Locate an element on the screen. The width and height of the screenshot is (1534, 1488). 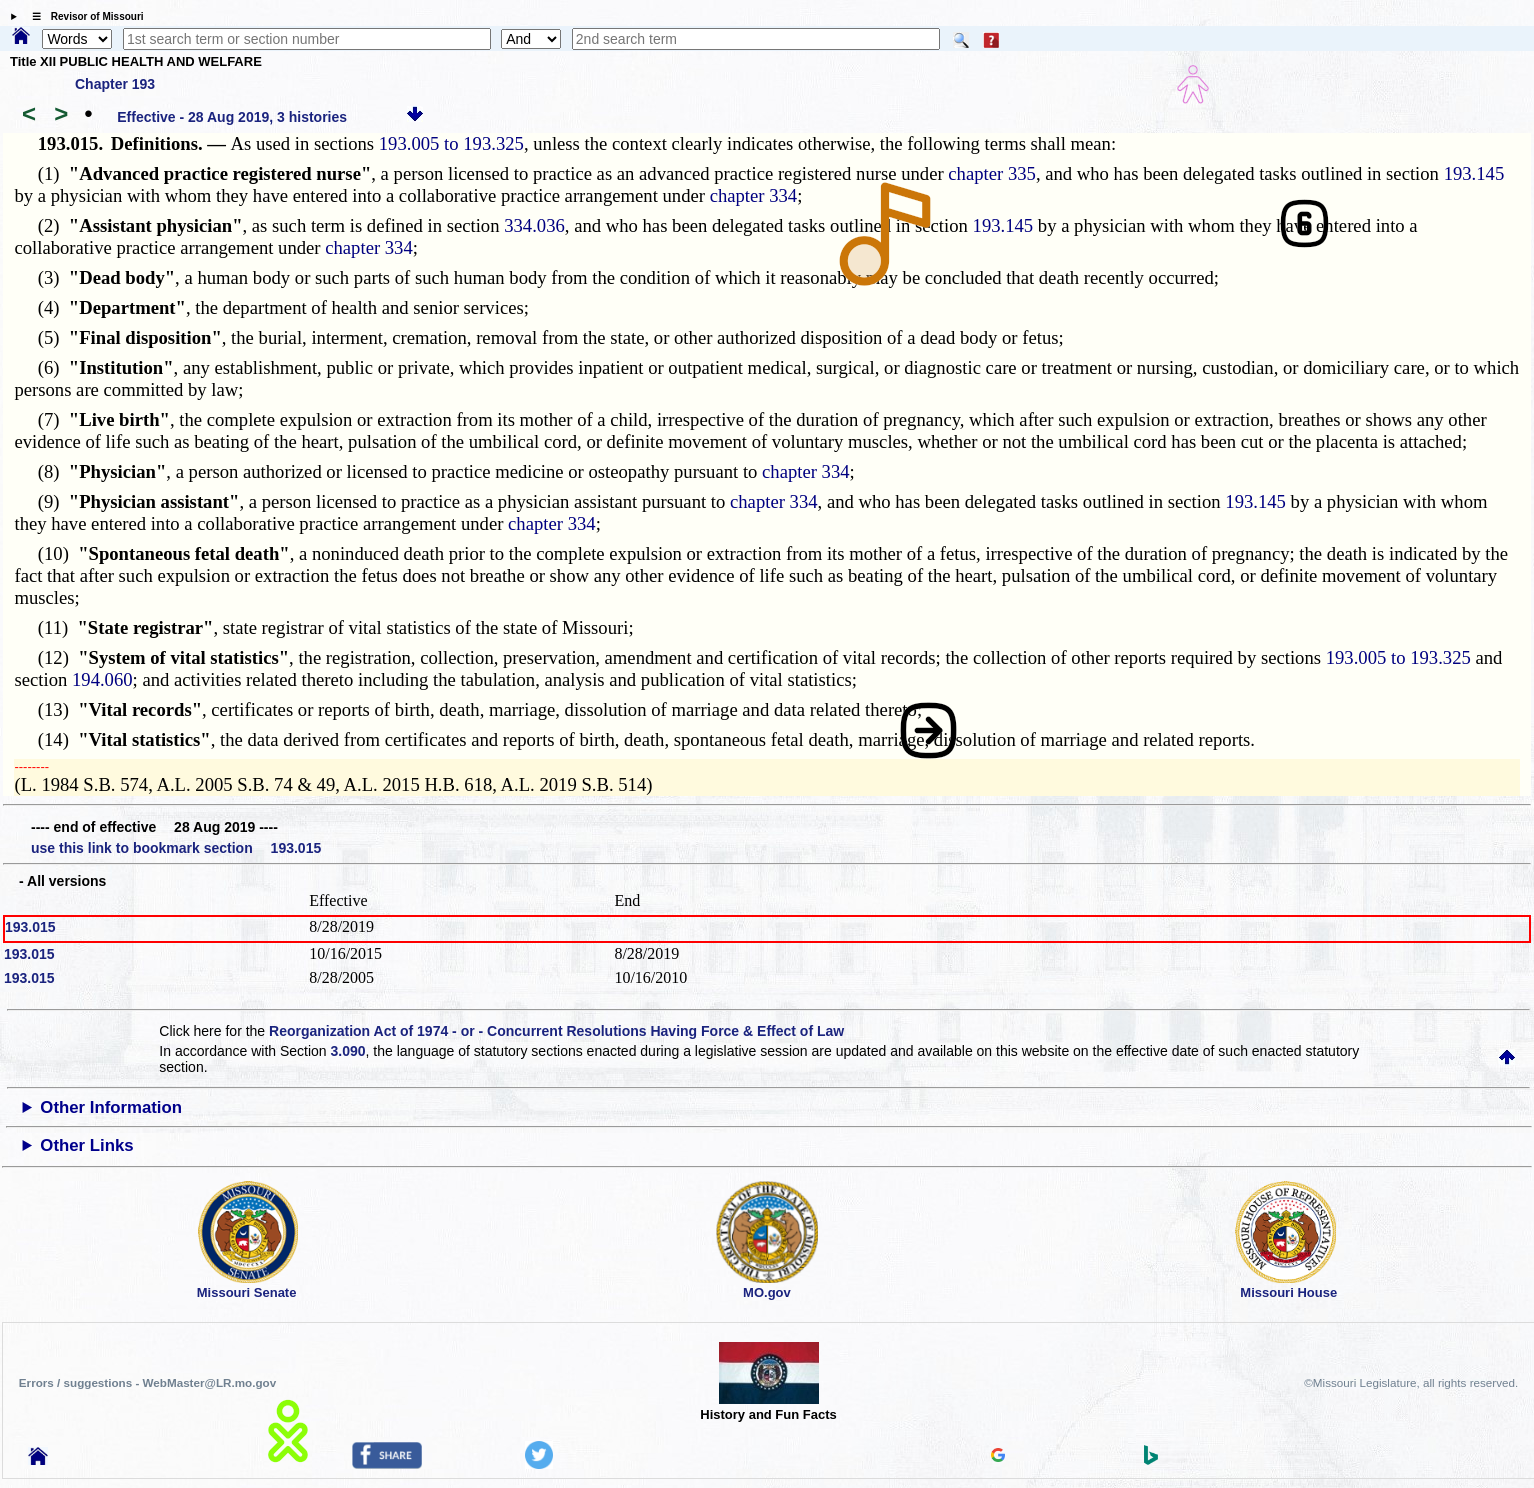
open sugarizer learning platform is located at coordinates (288, 1431).